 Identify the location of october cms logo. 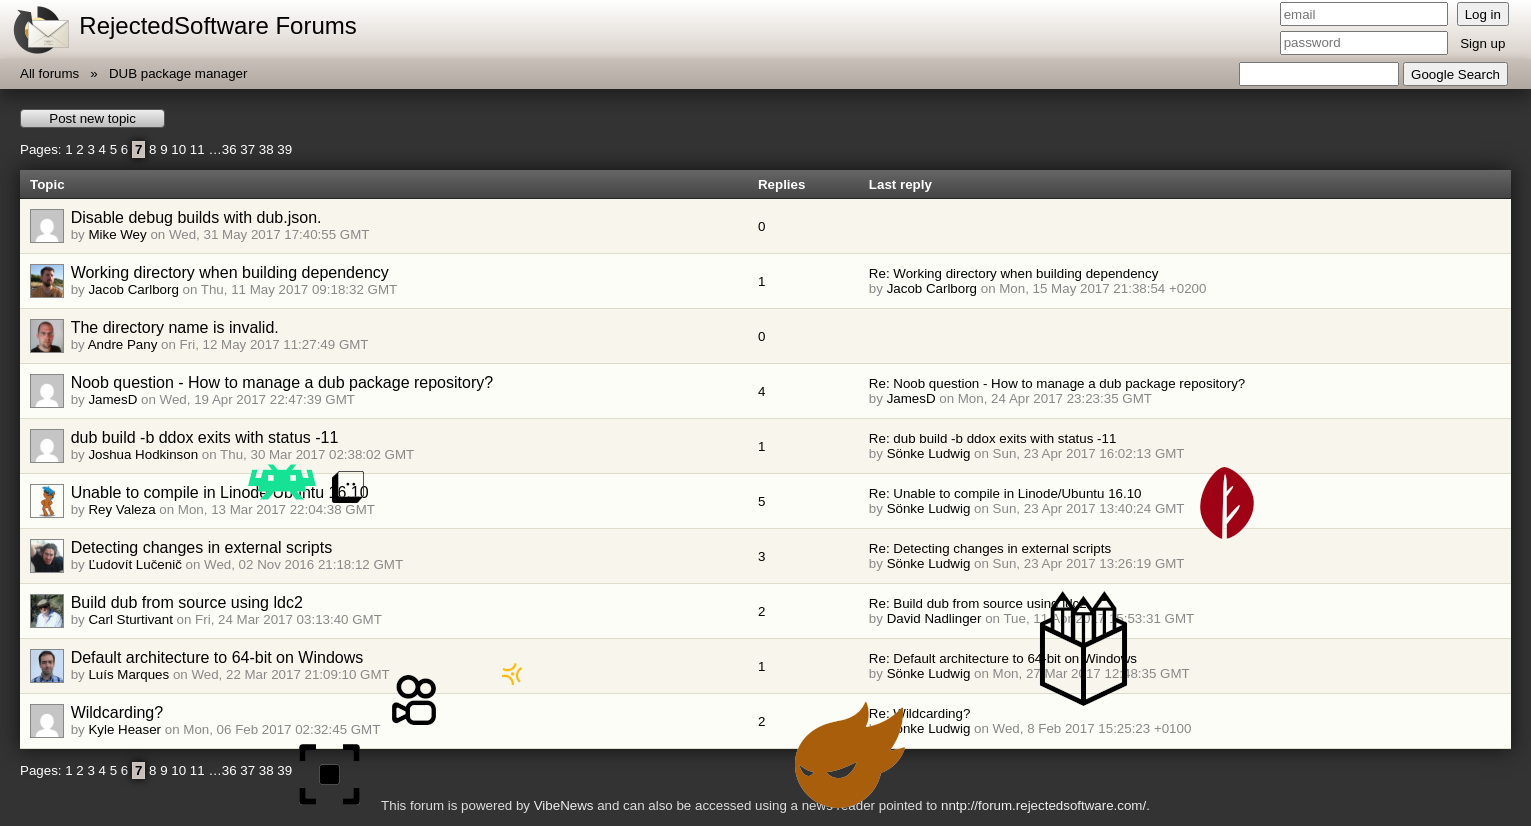
(1227, 503).